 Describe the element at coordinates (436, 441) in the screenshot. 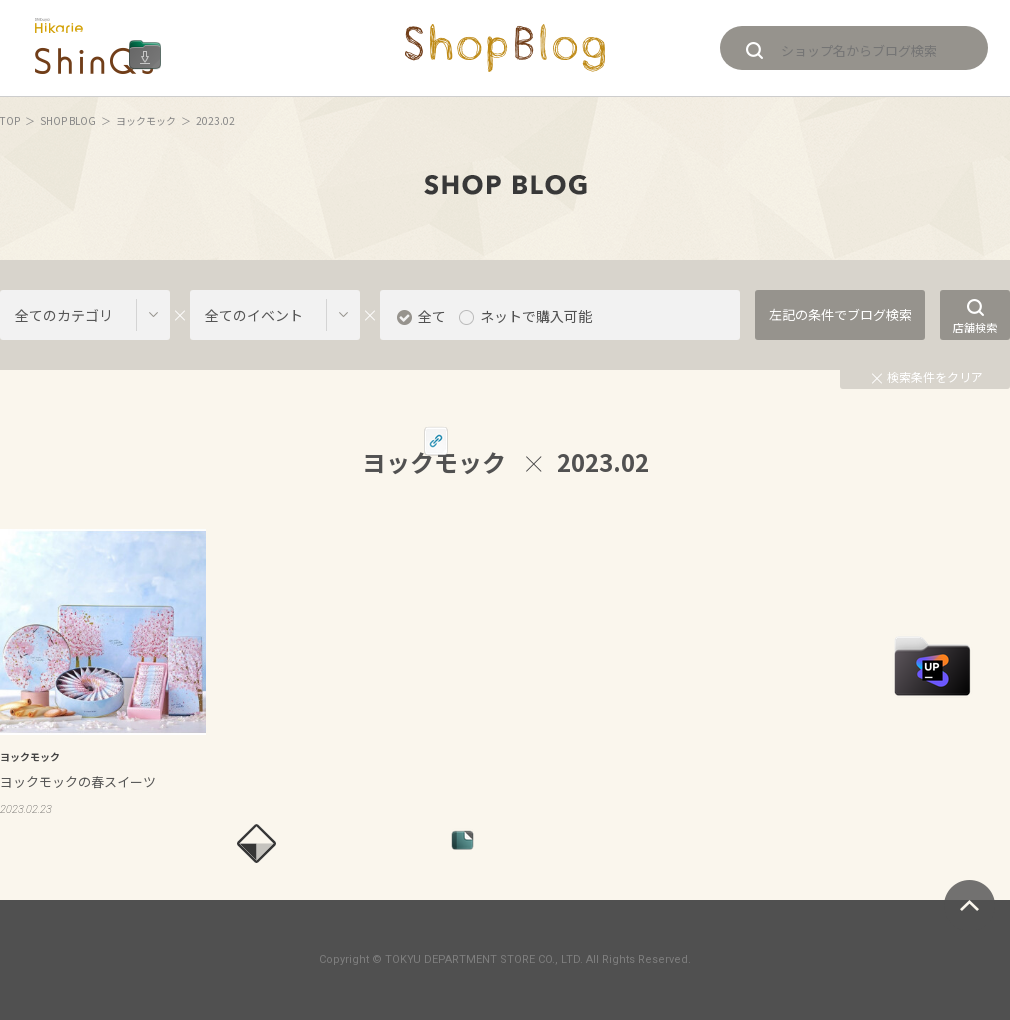

I see `a windows internet shortcut file` at that location.